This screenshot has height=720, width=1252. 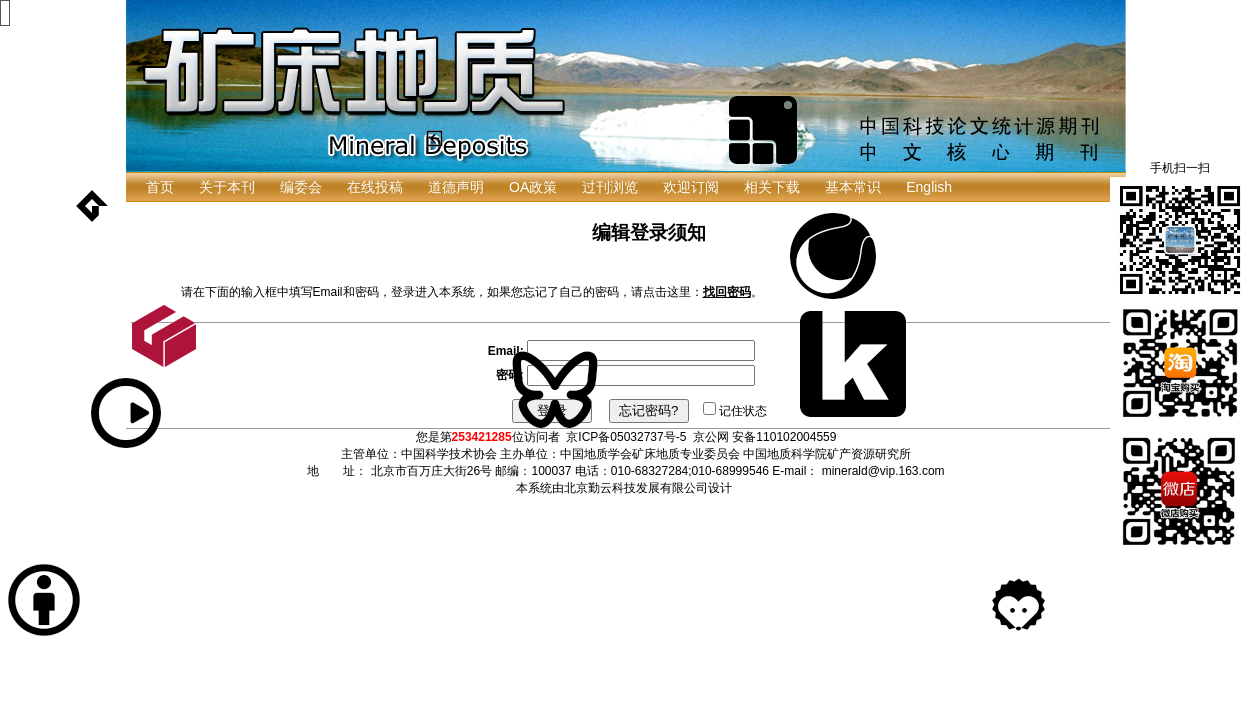 What do you see at coordinates (92, 206) in the screenshot?
I see `open GameMaker game development software` at bounding box center [92, 206].